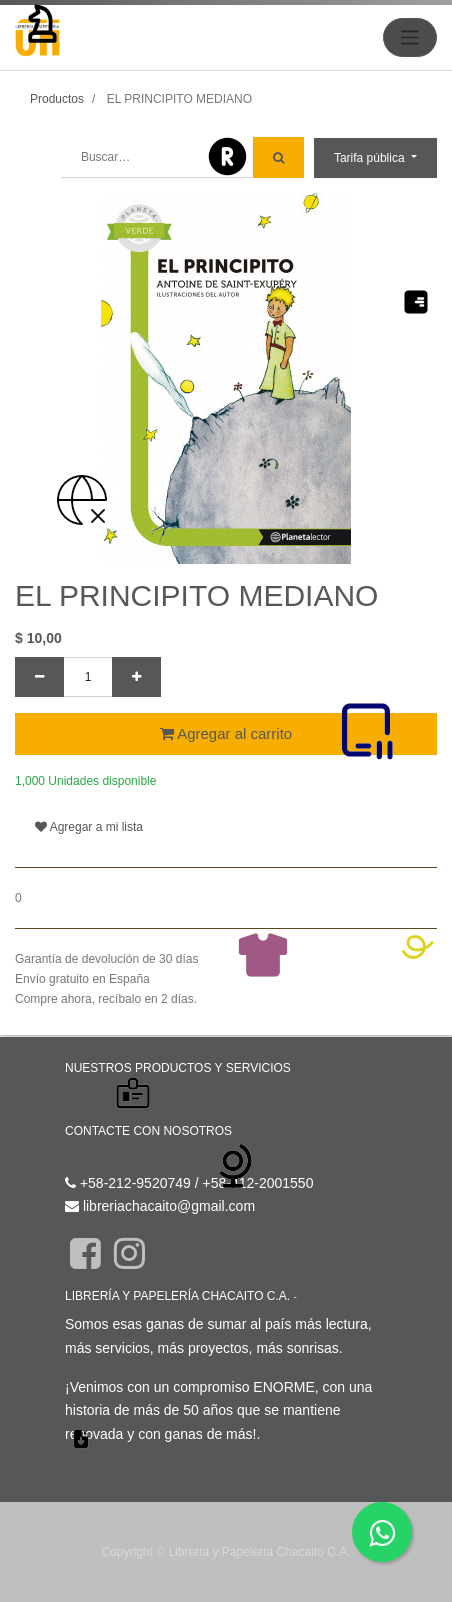 The height and width of the screenshot is (1602, 452). What do you see at coordinates (42, 24) in the screenshot?
I see `play chess or access chess game` at bounding box center [42, 24].